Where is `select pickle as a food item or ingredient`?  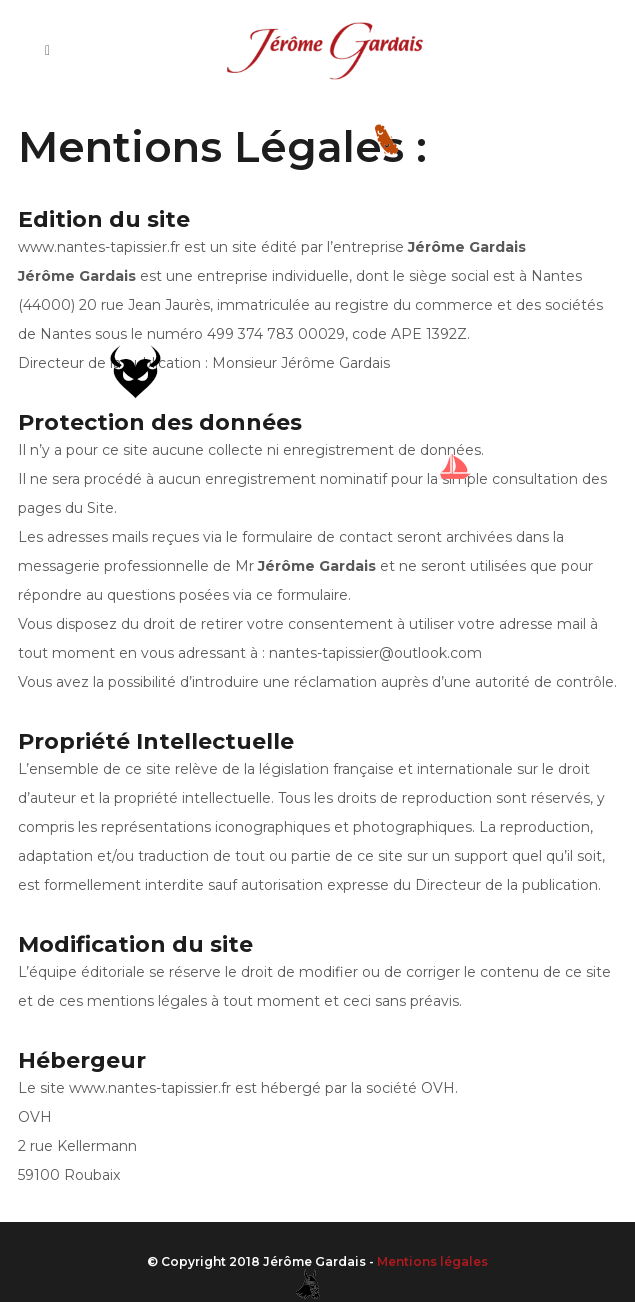 select pickle as a food item or ingredient is located at coordinates (386, 139).